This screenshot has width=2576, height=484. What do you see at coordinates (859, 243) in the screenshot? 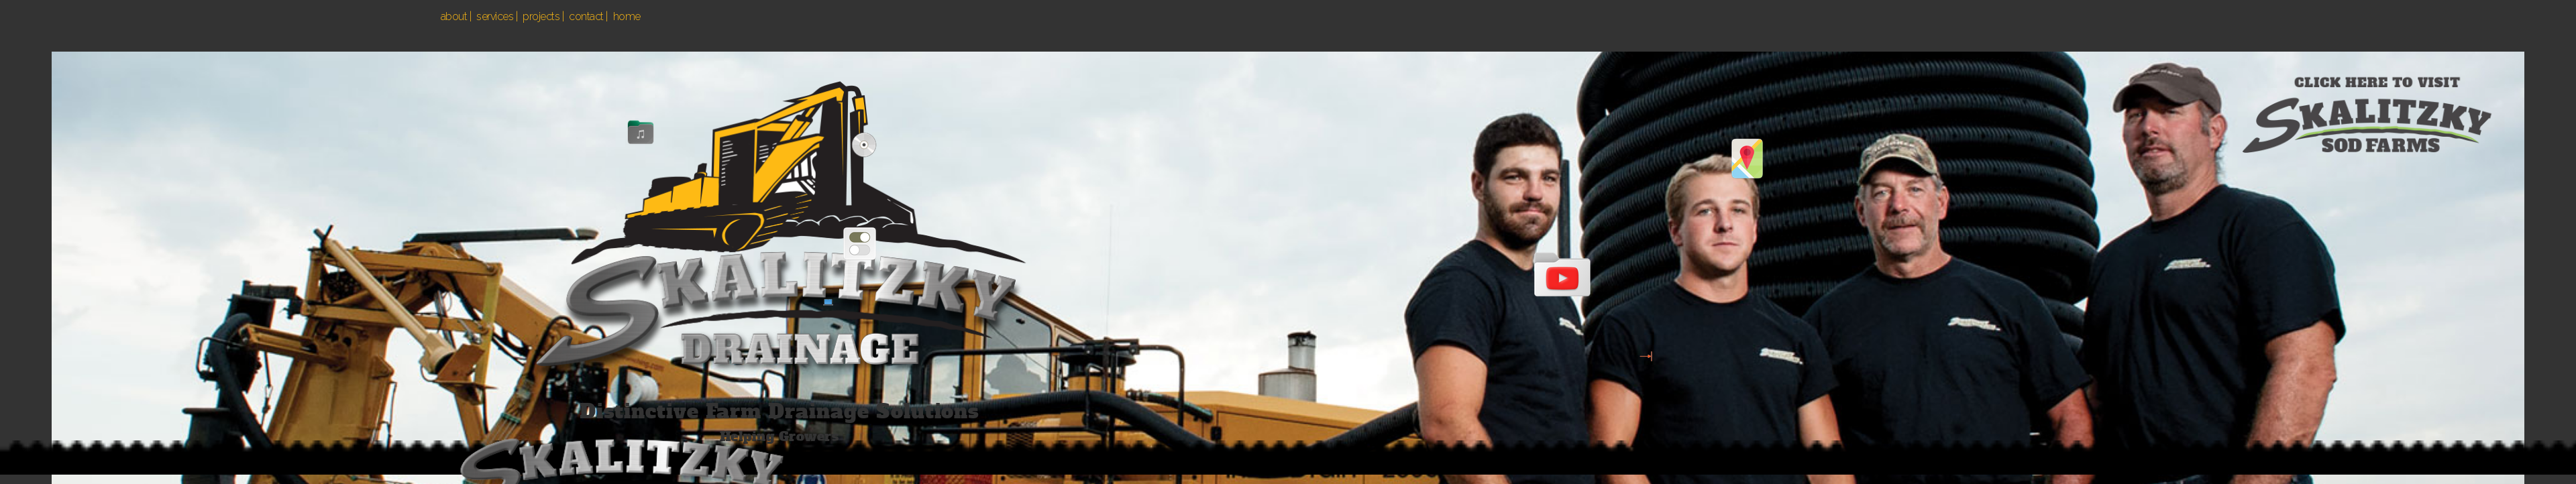
I see `open system settings or preferences` at bounding box center [859, 243].